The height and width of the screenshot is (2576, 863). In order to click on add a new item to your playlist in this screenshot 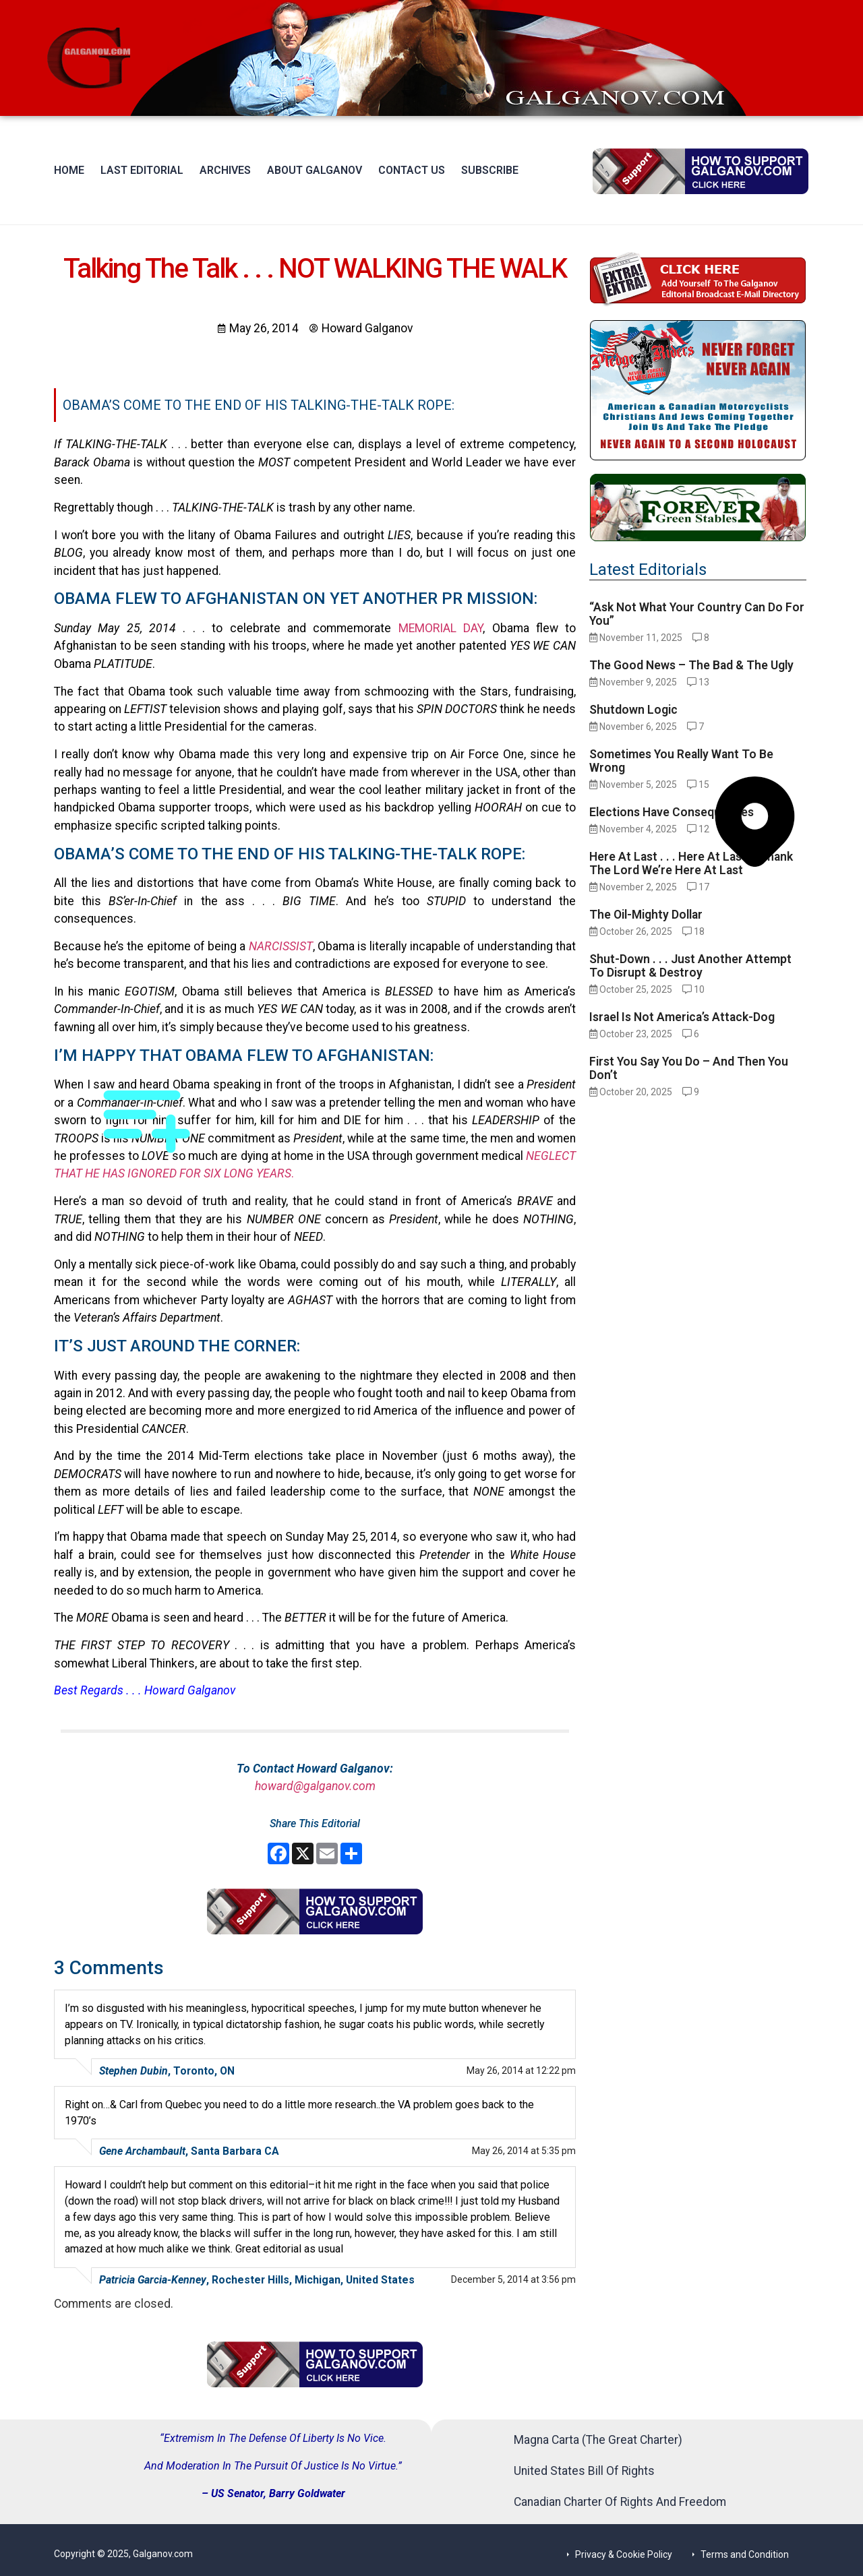, I will do `click(142, 1114)`.